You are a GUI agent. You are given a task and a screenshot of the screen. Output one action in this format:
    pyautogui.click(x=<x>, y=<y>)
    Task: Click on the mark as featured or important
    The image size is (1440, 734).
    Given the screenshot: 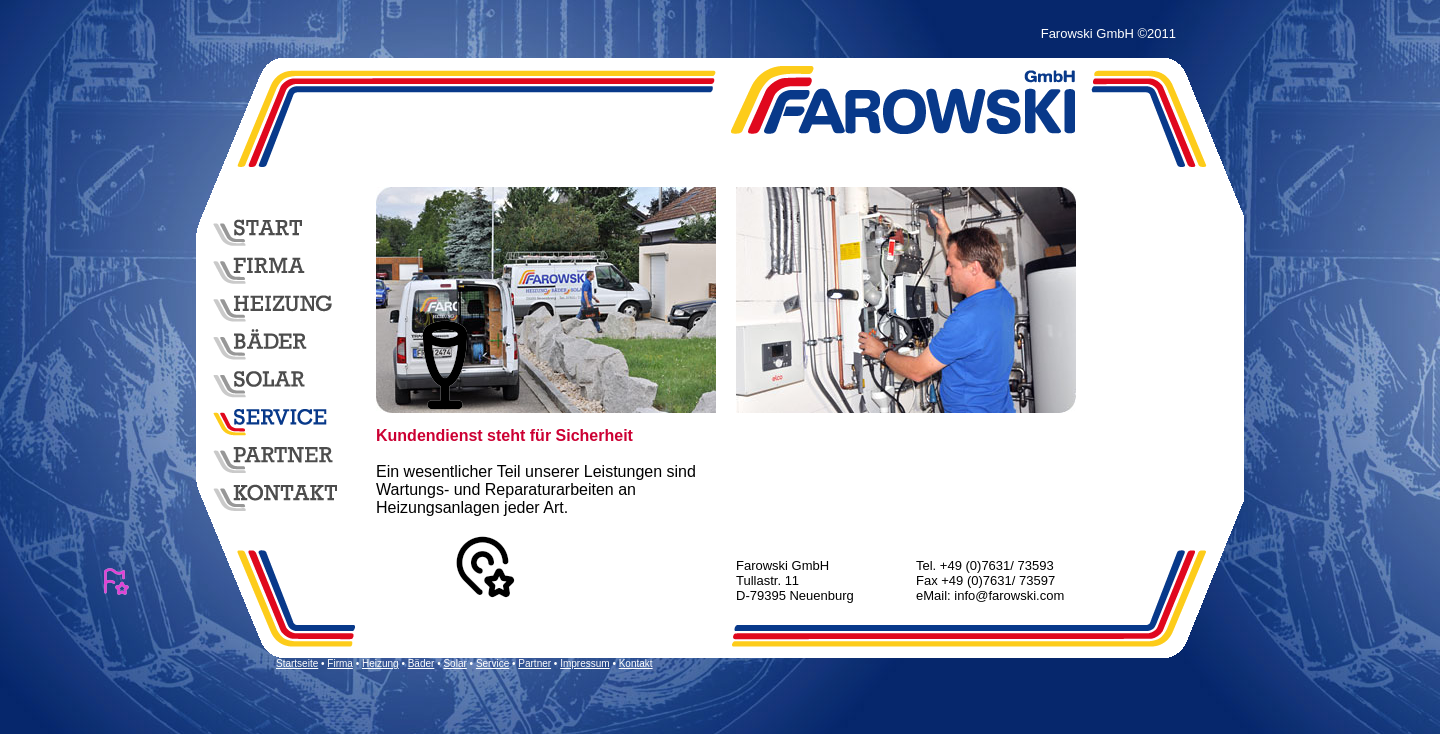 What is the action you would take?
    pyautogui.click(x=114, y=580)
    